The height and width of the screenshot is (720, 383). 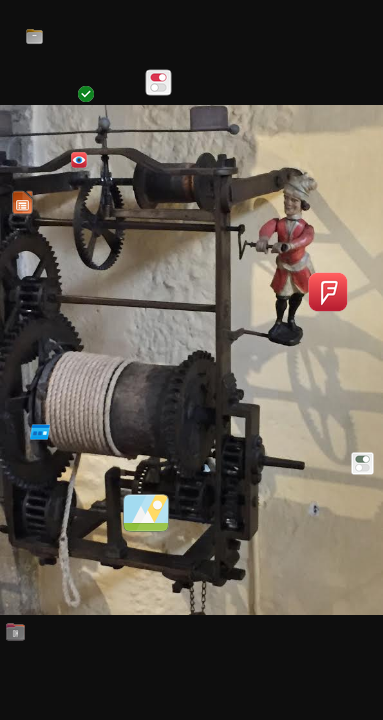 What do you see at coordinates (22, 202) in the screenshot?
I see `open libreoffice impress presentation software` at bounding box center [22, 202].